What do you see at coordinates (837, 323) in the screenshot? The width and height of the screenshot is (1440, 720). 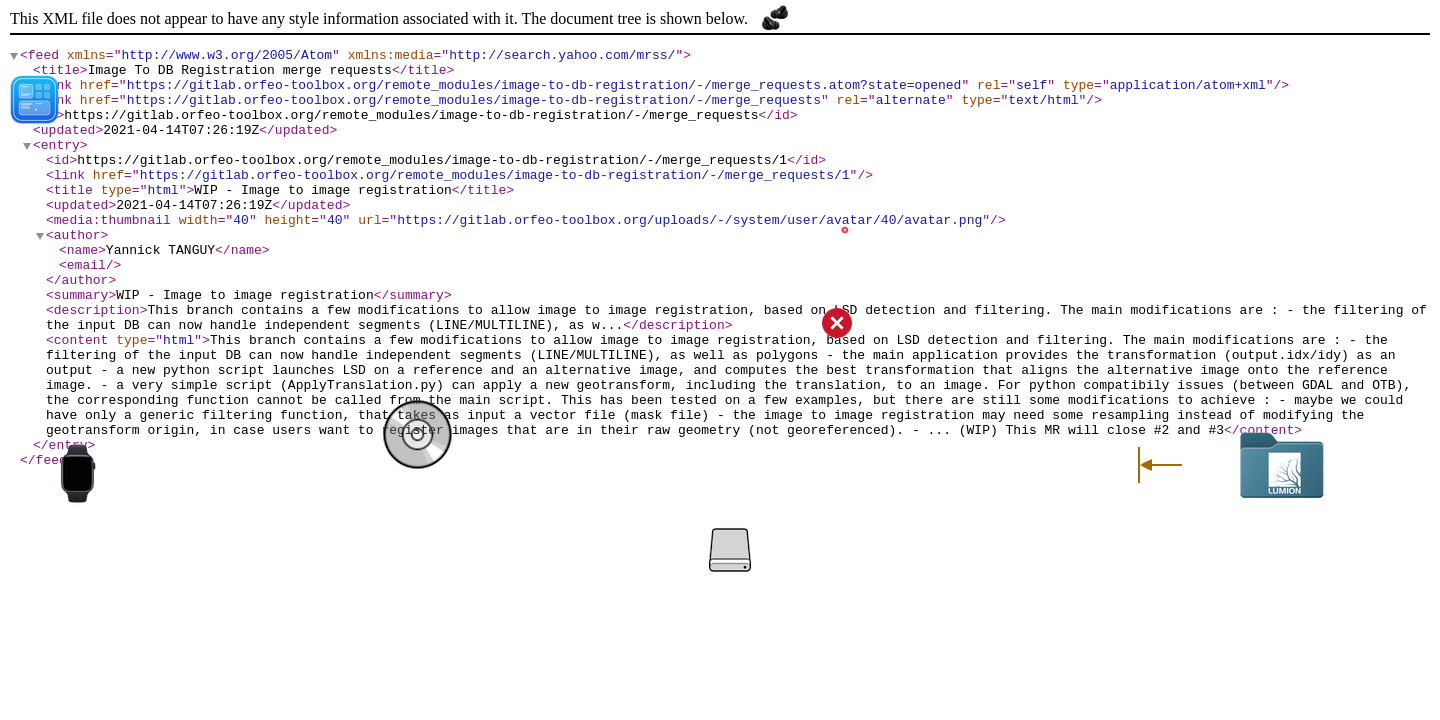 I see `cancel or stop the current action` at bounding box center [837, 323].